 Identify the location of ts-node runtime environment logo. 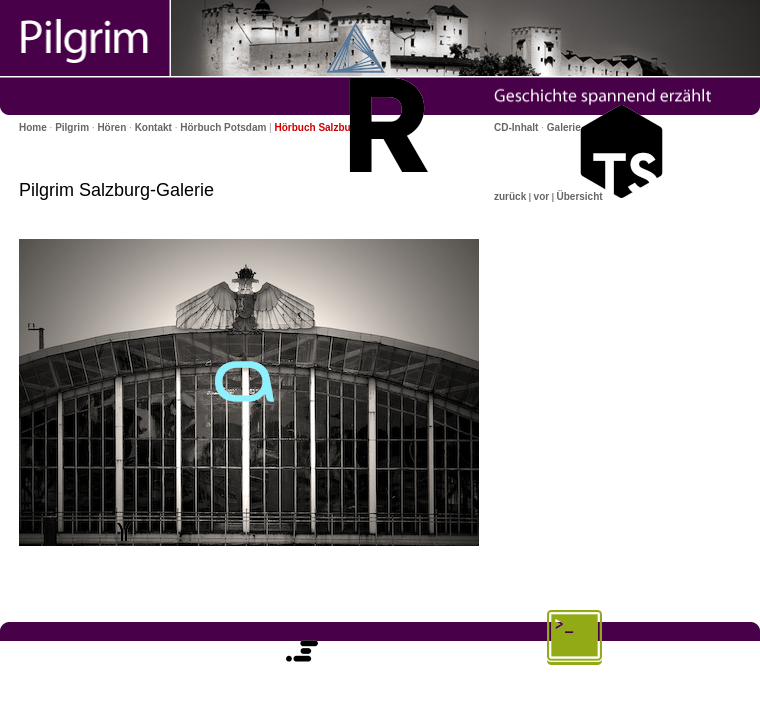
(621, 151).